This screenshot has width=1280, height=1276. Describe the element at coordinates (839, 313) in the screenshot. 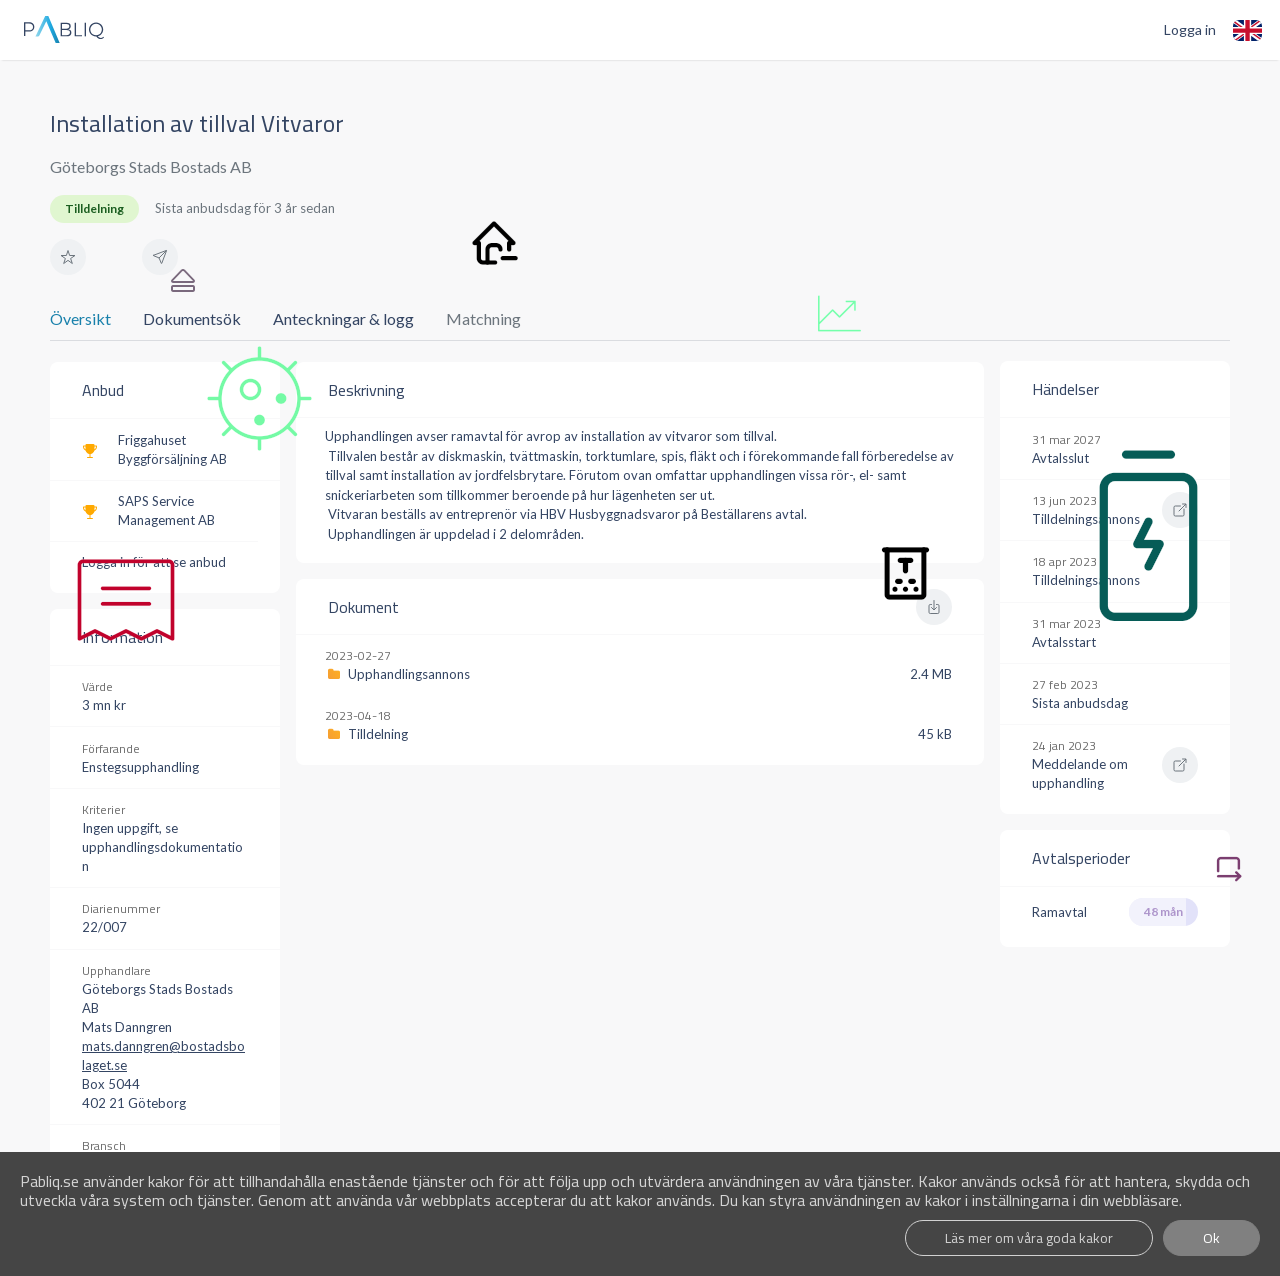

I see `view analytics or performance trends` at that location.